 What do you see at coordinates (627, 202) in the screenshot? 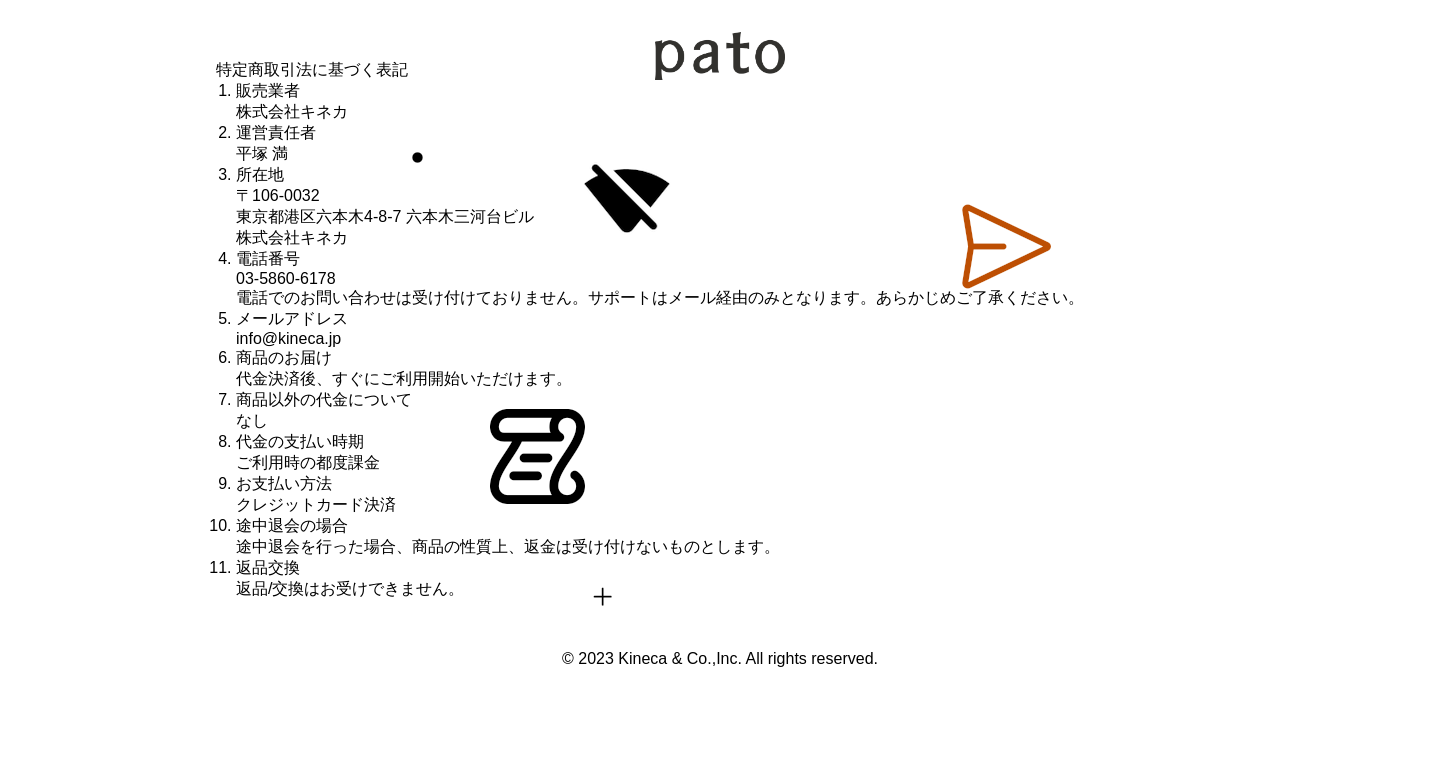
I see `indicates wifi is disconnected or unavailable` at bounding box center [627, 202].